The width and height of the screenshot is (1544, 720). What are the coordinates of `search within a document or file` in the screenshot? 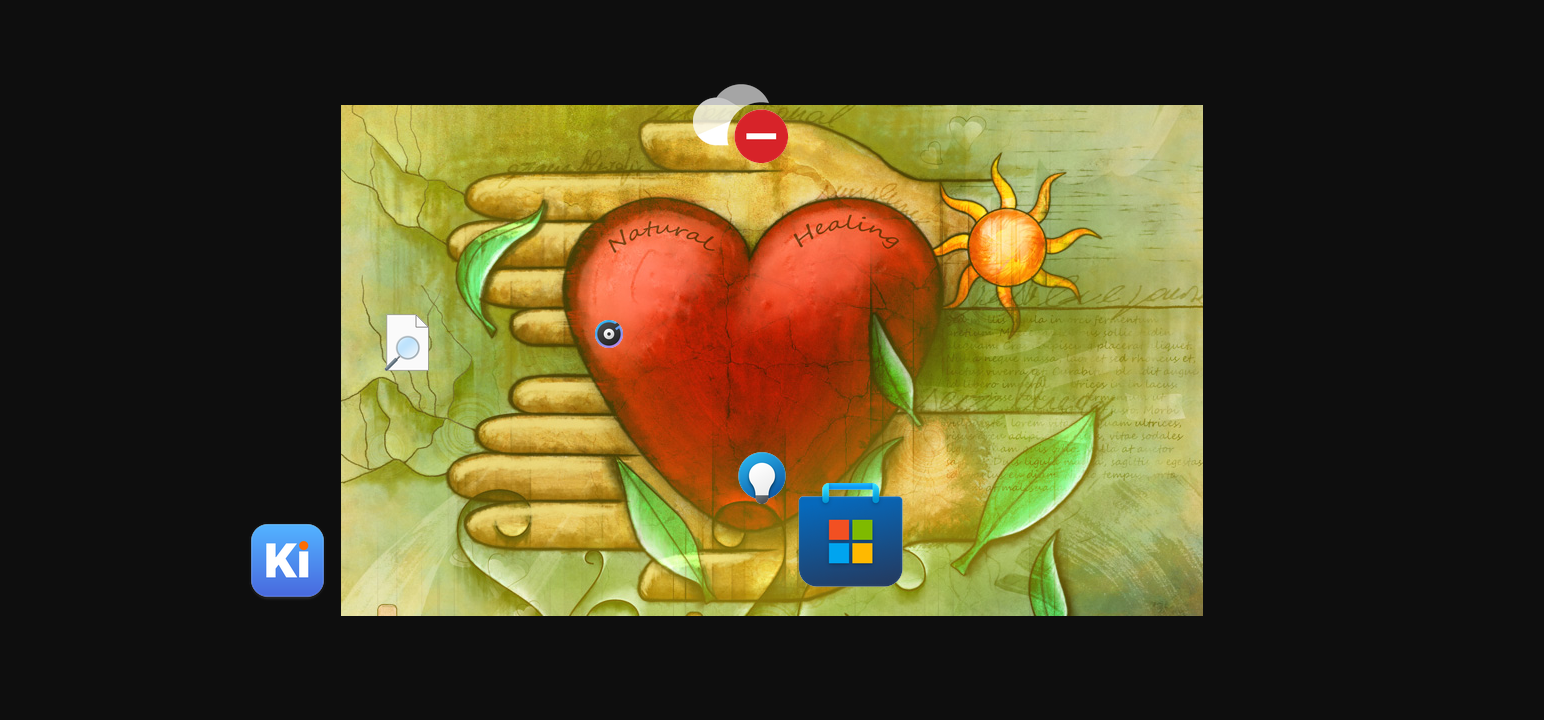 It's located at (407, 342).